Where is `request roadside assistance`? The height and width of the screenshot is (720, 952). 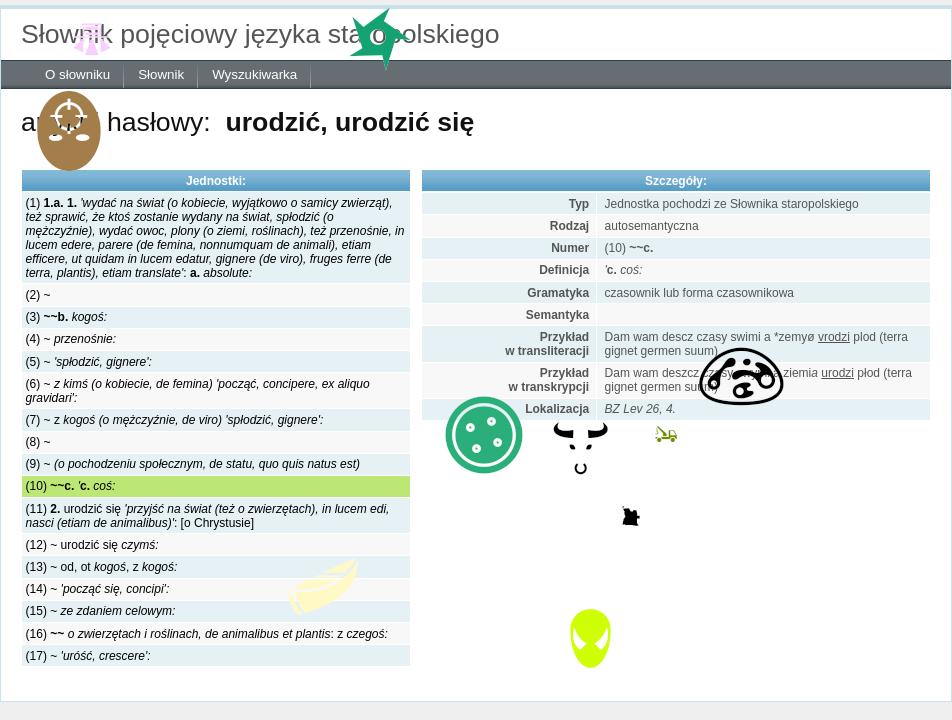 request roadside assistance is located at coordinates (666, 434).